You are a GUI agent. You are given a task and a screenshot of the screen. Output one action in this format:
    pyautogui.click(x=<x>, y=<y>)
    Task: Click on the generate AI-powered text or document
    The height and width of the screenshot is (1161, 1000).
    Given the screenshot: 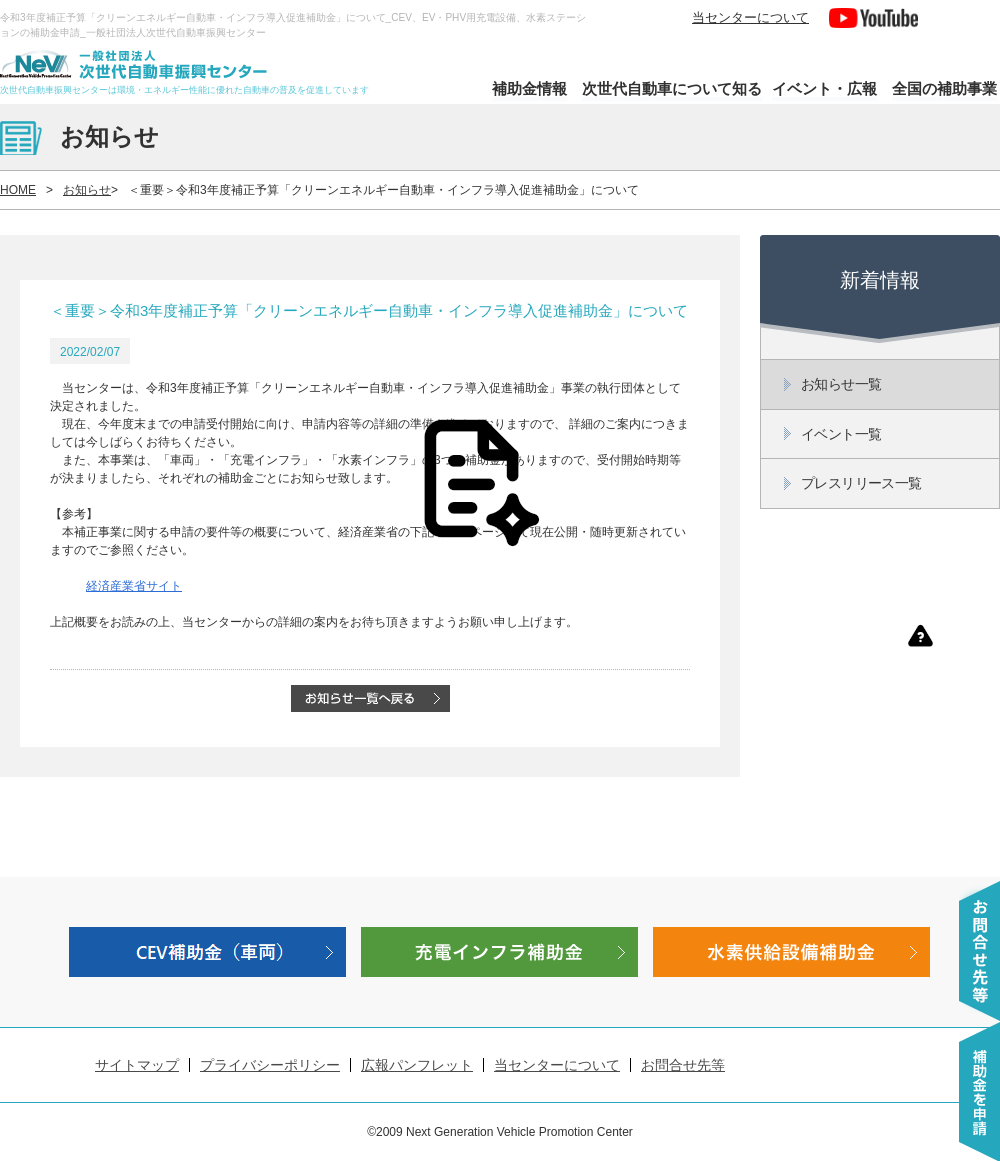 What is the action you would take?
    pyautogui.click(x=471, y=478)
    